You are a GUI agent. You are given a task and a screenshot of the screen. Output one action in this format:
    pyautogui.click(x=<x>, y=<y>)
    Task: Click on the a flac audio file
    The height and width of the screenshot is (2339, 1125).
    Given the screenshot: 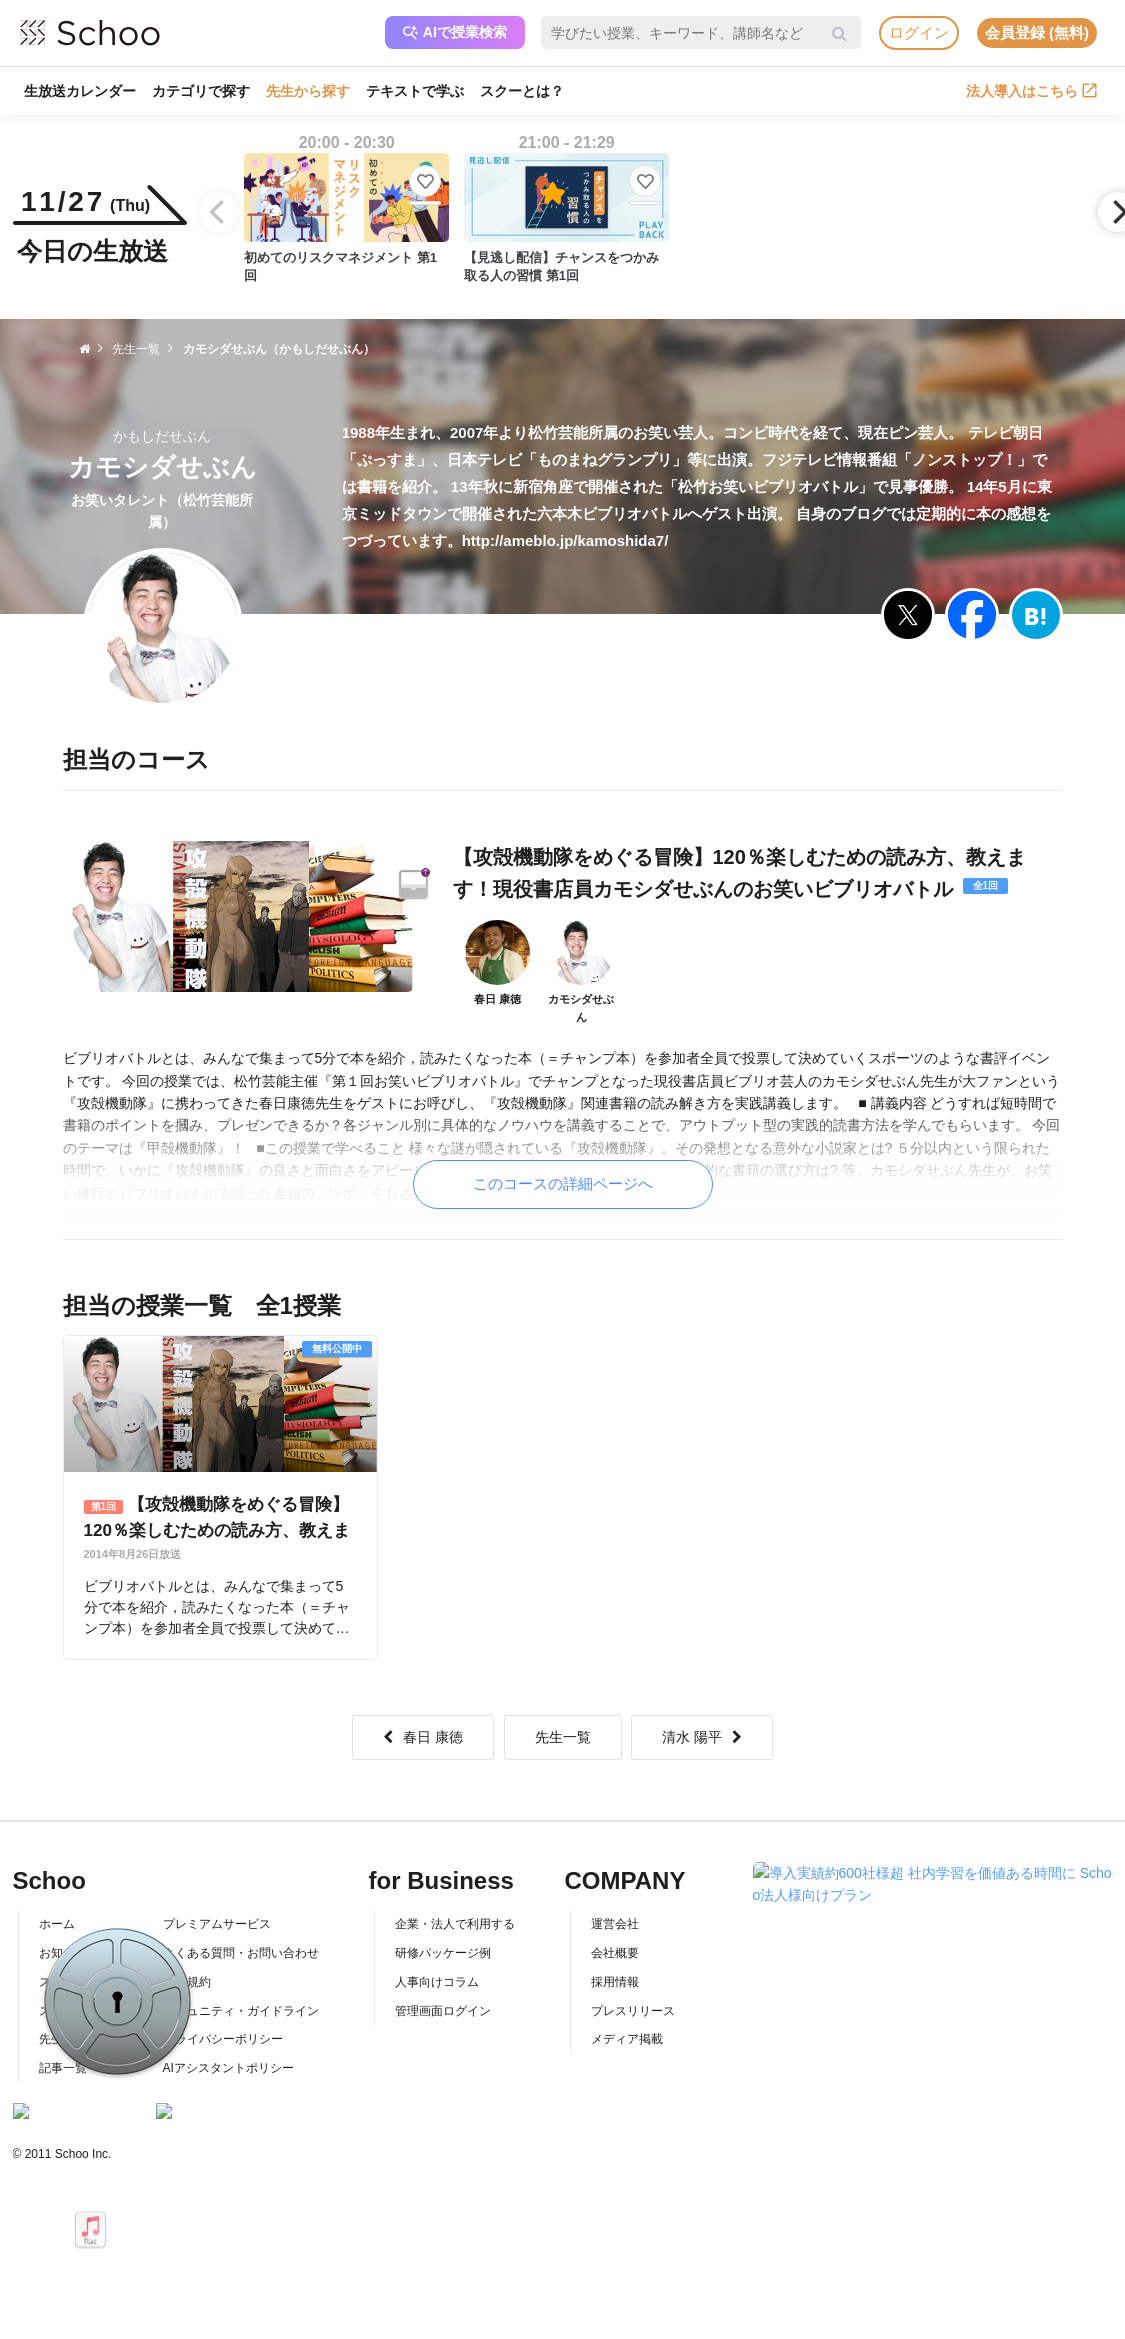 What is the action you would take?
    pyautogui.click(x=90, y=2229)
    